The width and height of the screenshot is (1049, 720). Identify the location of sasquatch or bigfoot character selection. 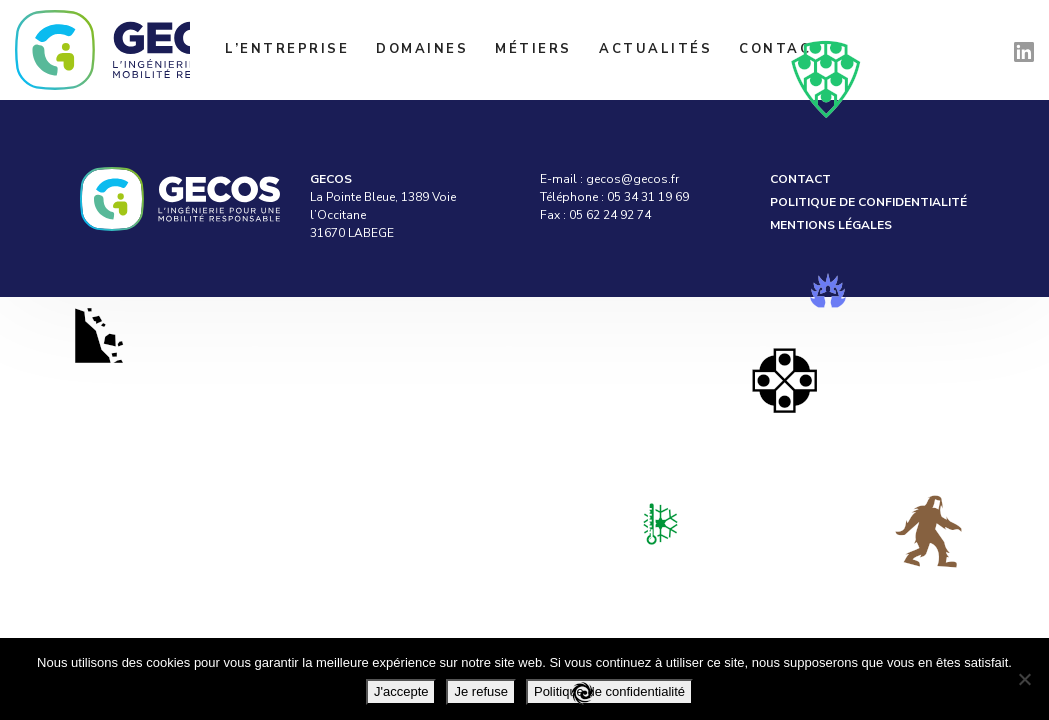
(928, 531).